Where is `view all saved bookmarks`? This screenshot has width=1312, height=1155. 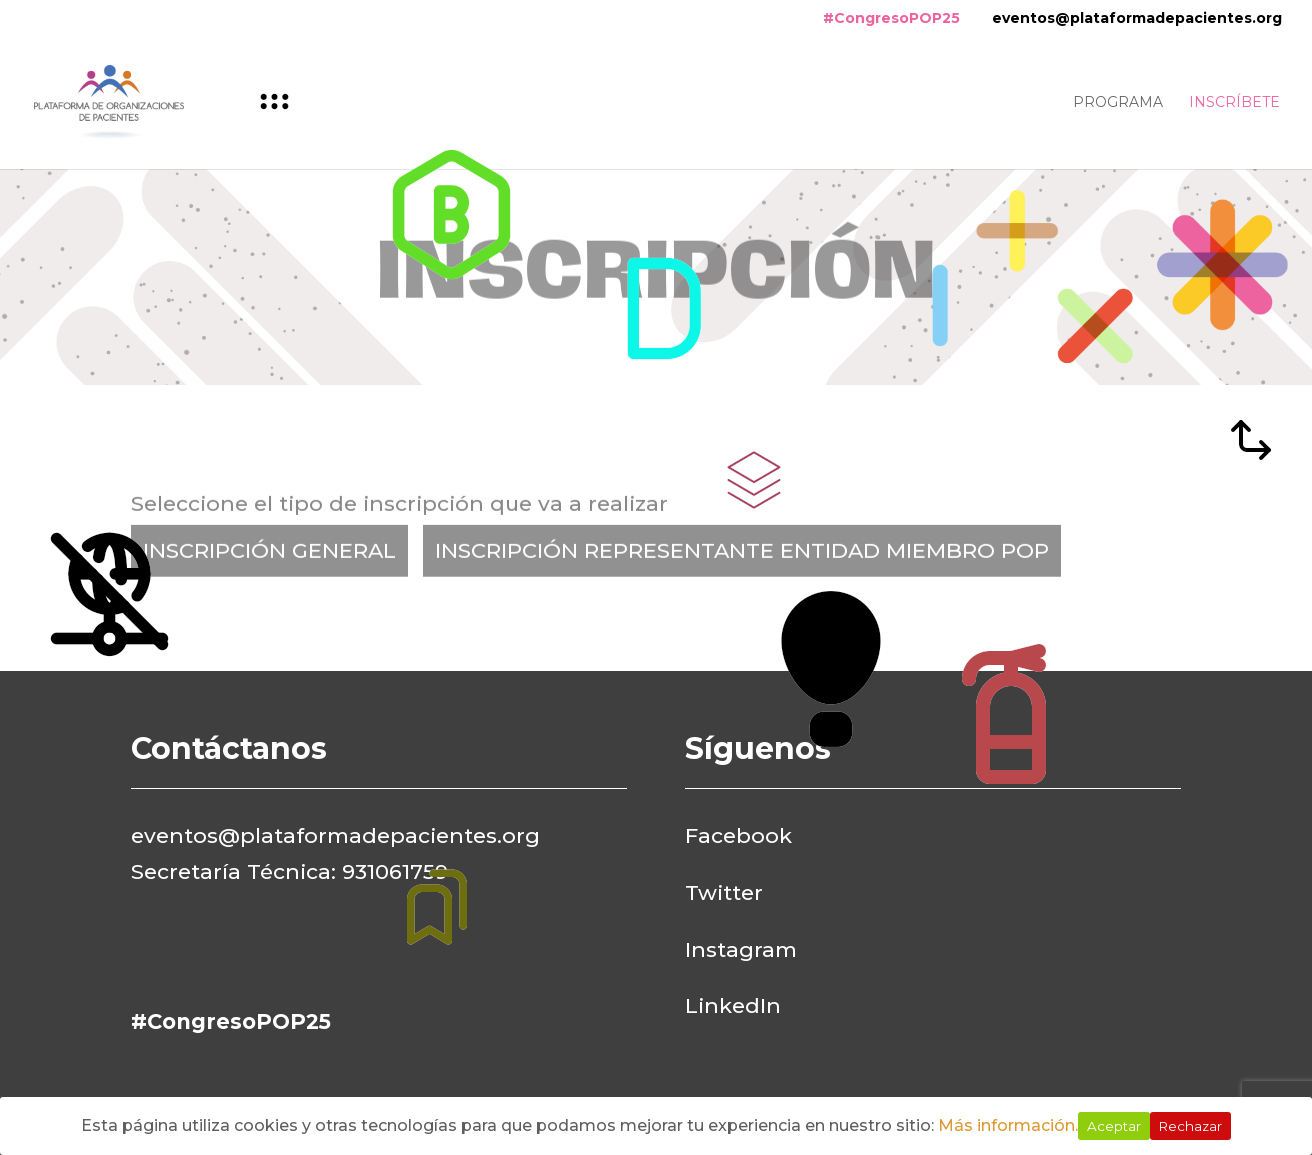
view all saved bookmarks is located at coordinates (437, 907).